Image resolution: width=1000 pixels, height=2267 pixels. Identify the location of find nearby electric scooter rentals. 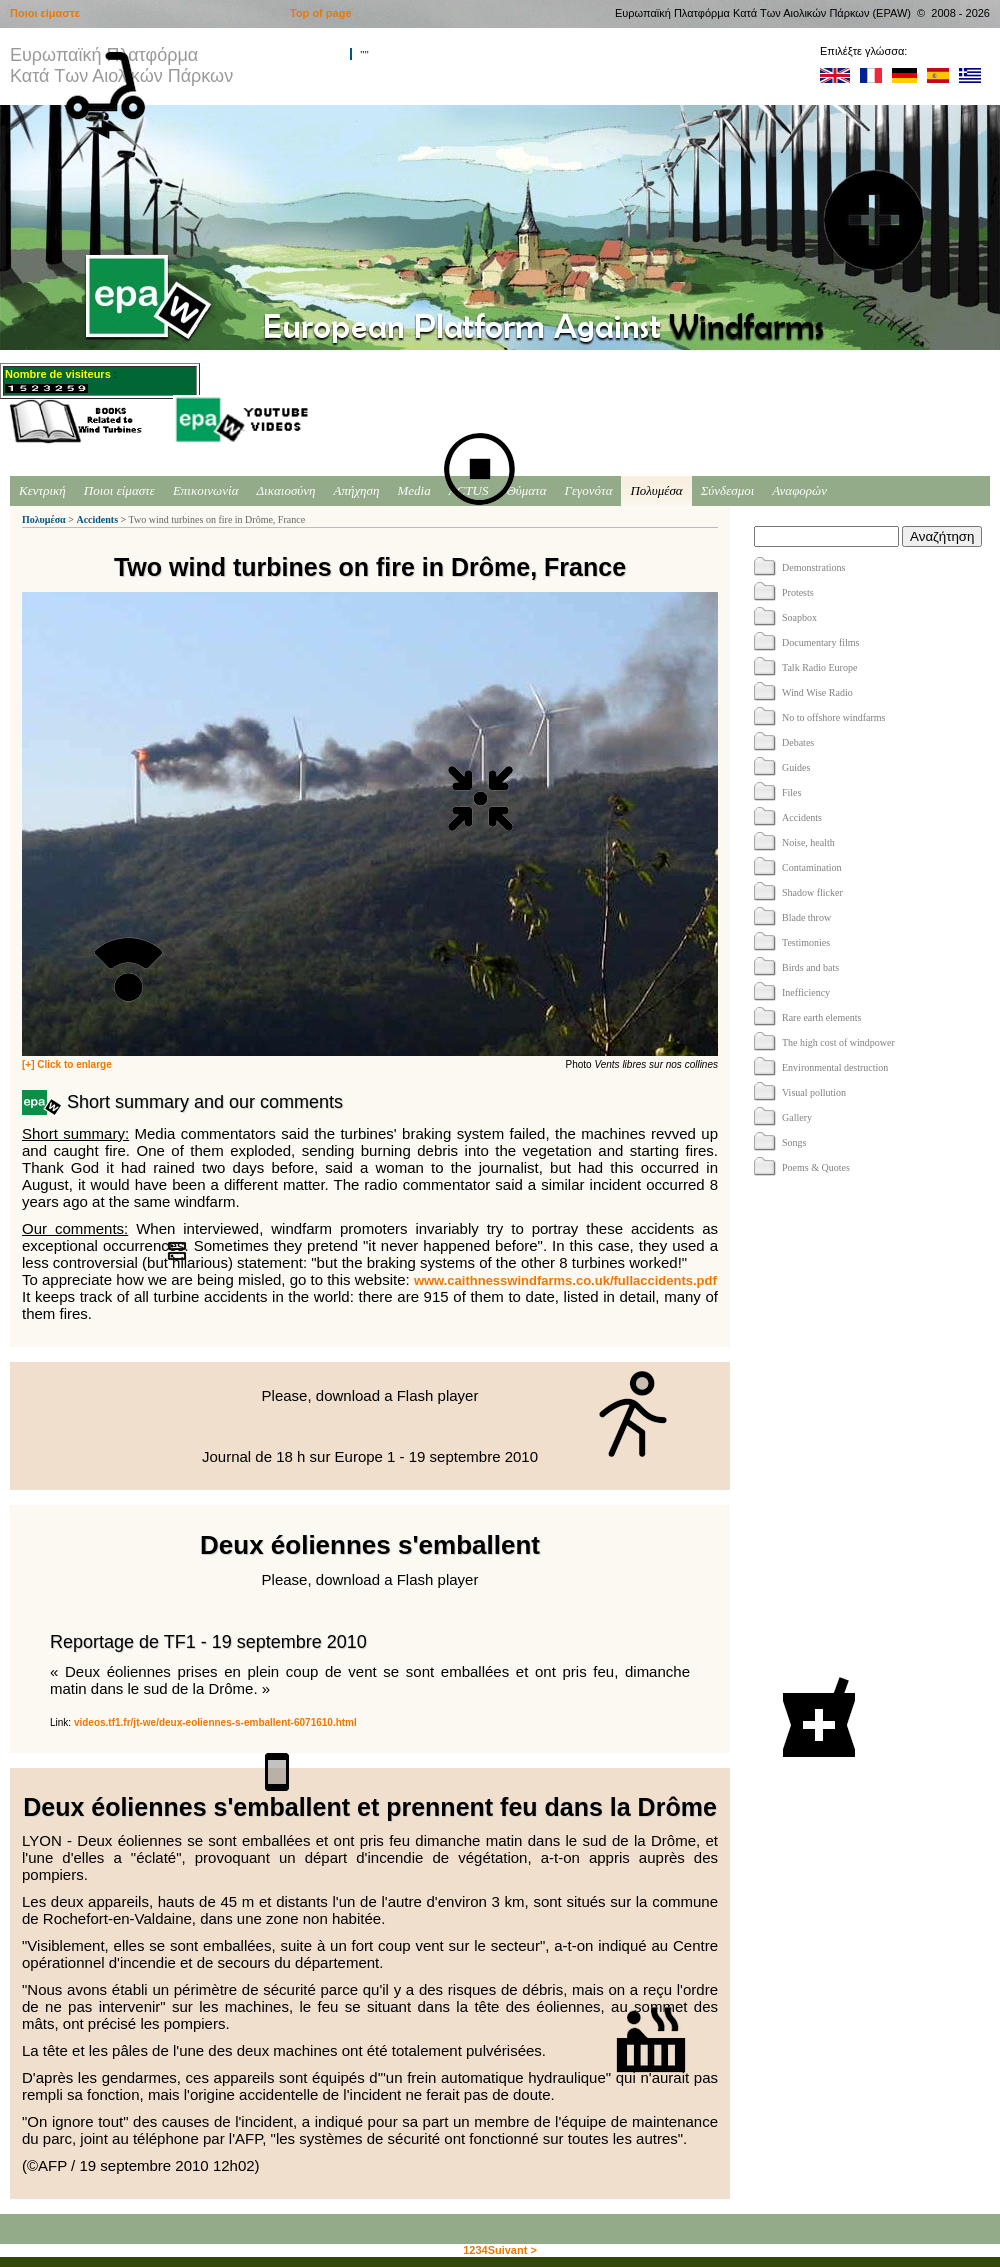
(105, 95).